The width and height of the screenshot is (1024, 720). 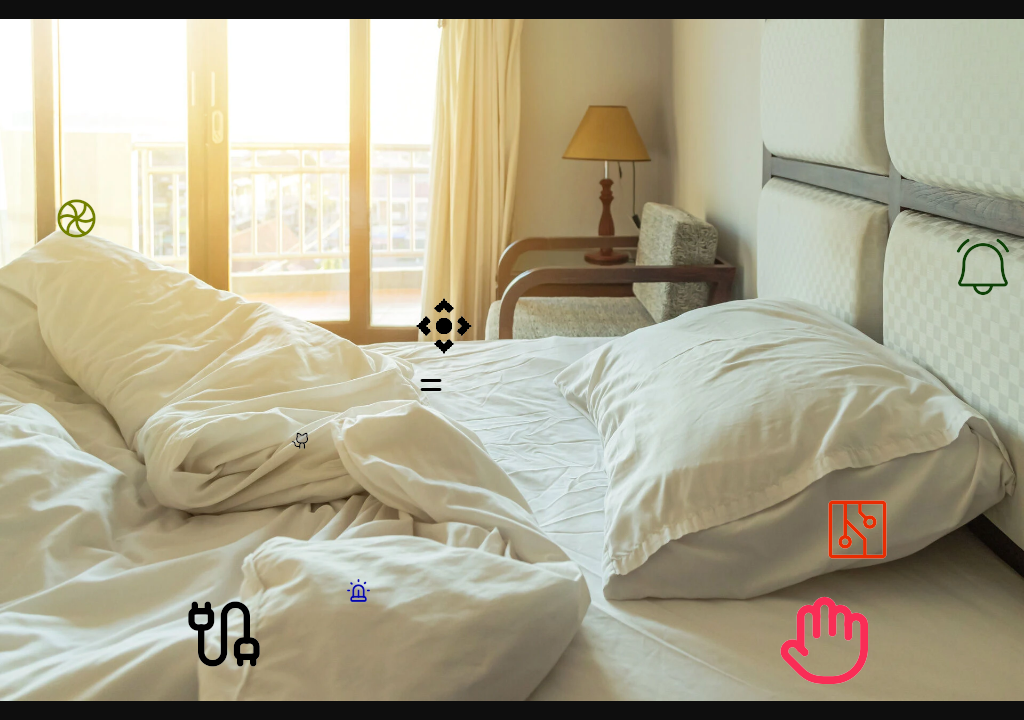 I want to click on pan or move camera position, so click(x=444, y=326).